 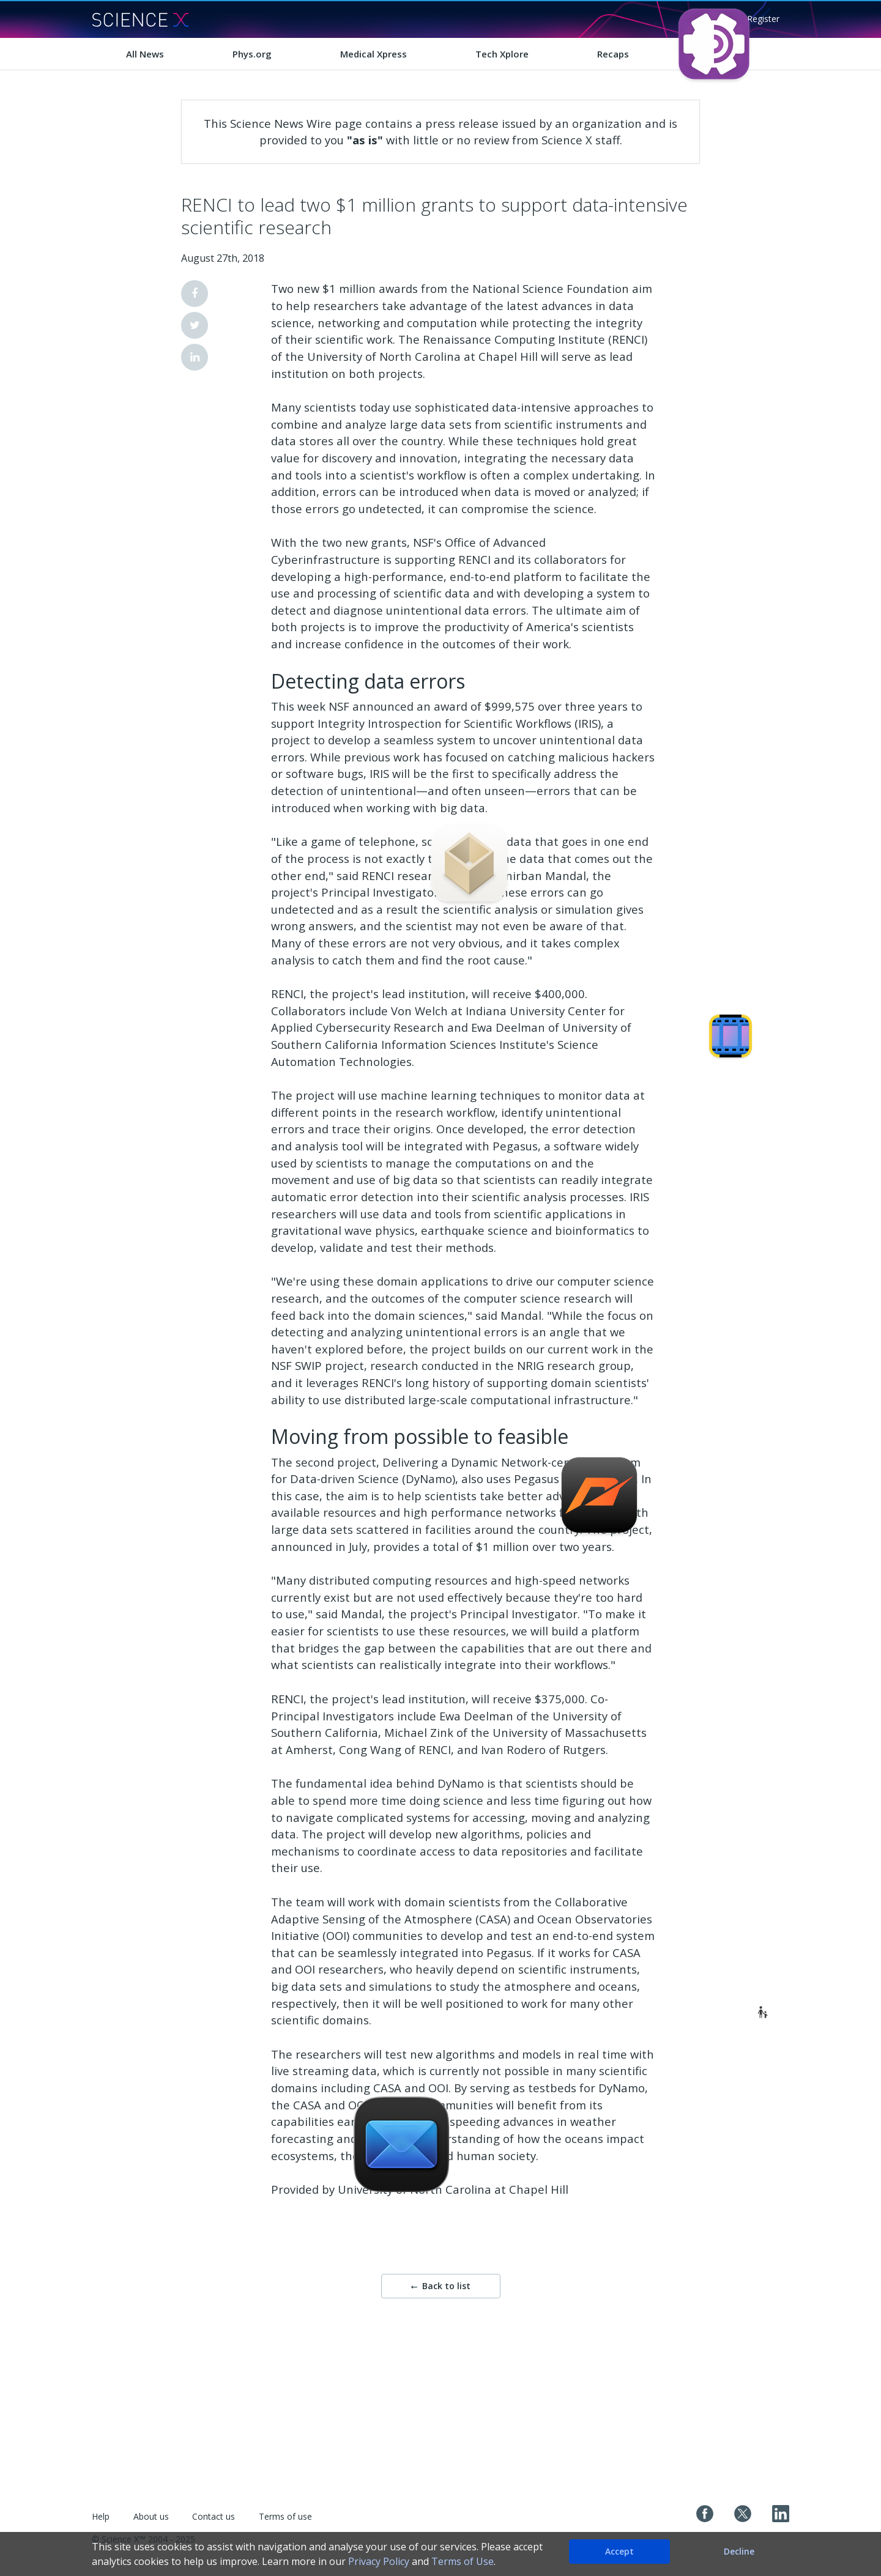 What do you see at coordinates (714, 44) in the screenshot?
I see `open carburetor app settings` at bounding box center [714, 44].